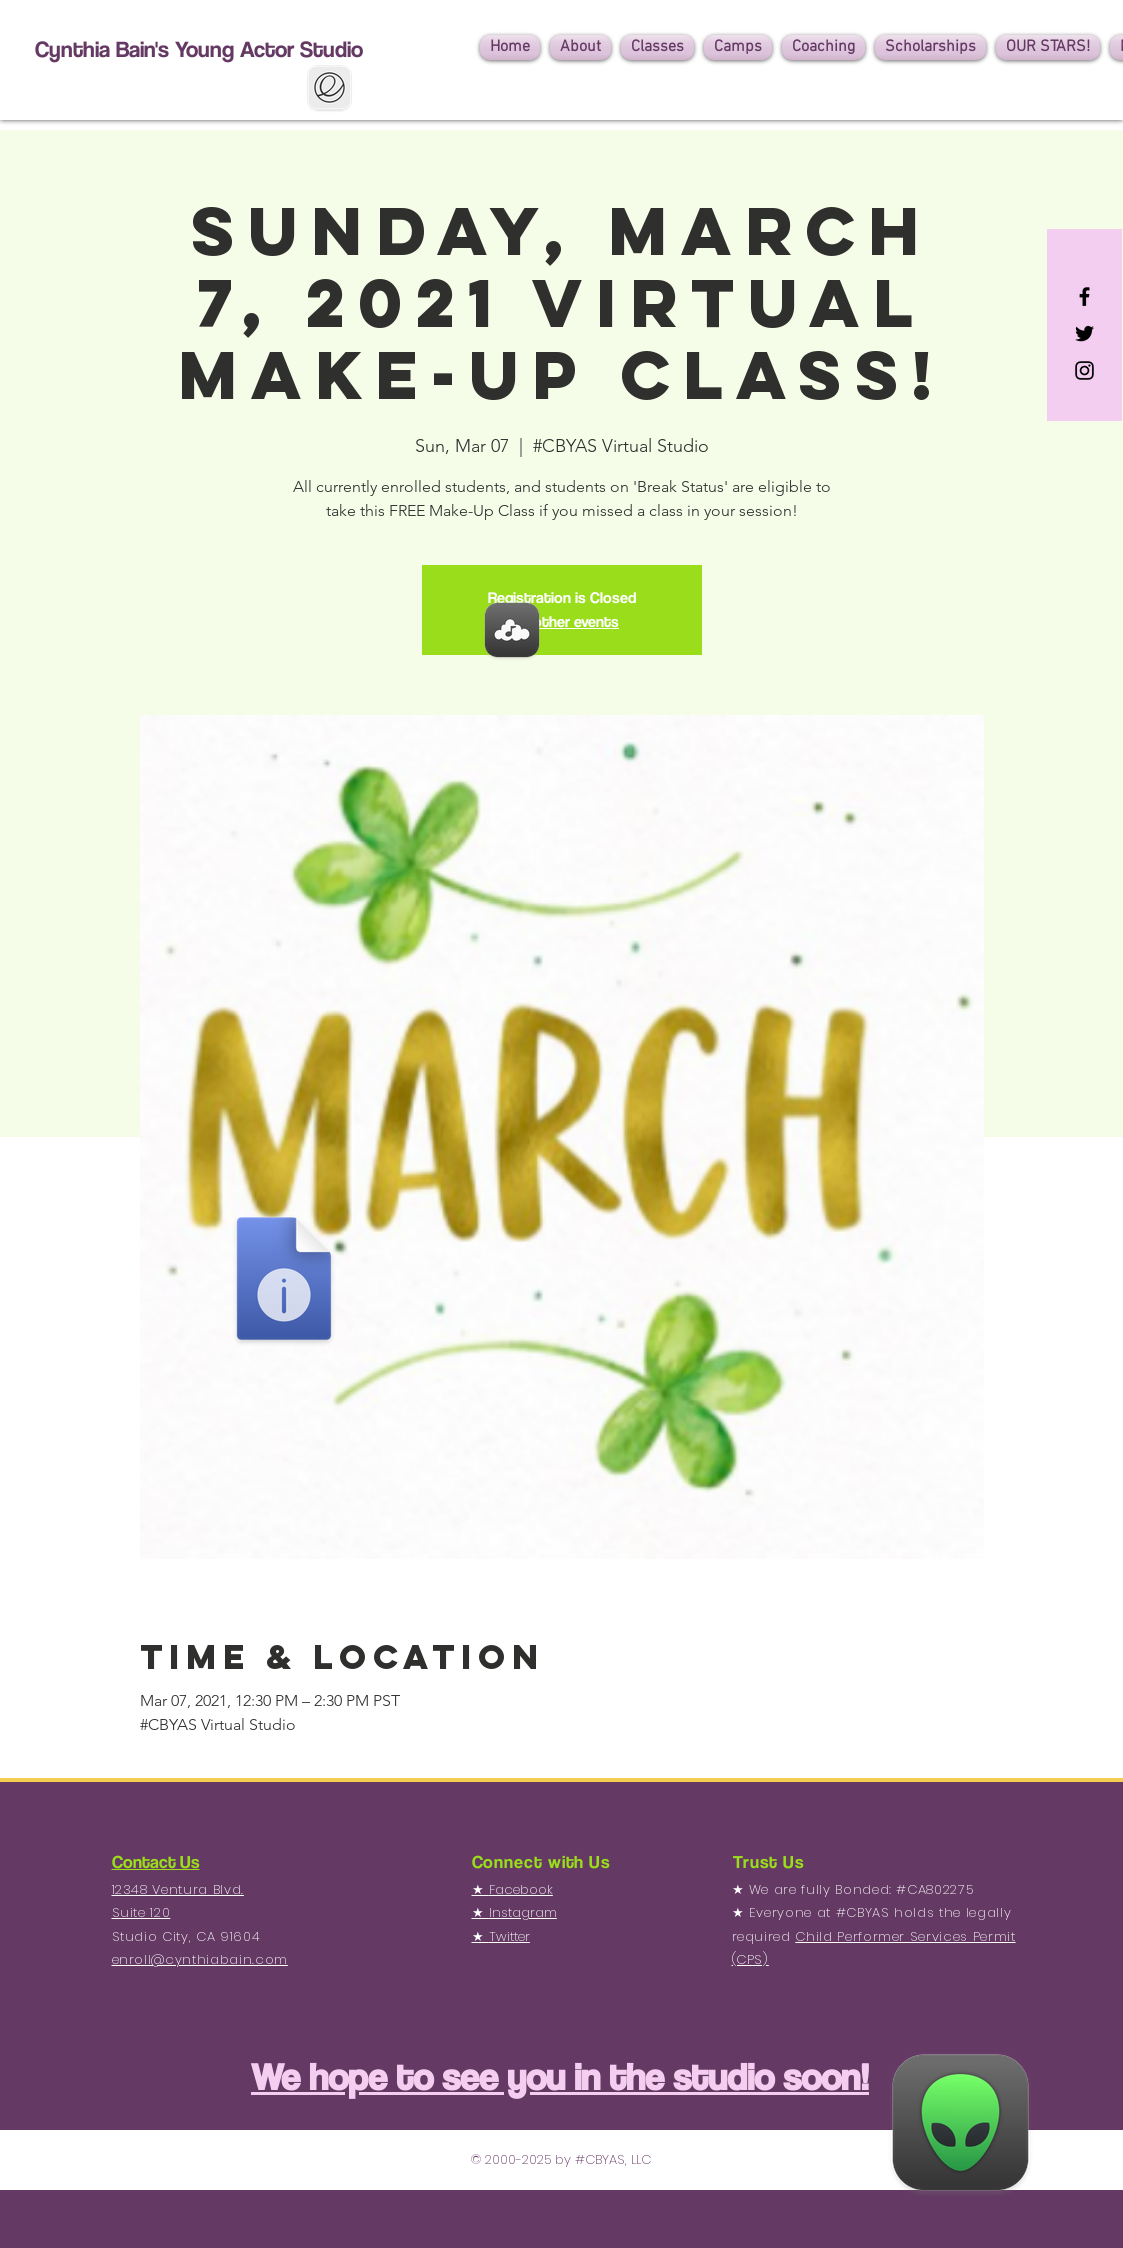  I want to click on view file details or properties, so click(284, 1281).